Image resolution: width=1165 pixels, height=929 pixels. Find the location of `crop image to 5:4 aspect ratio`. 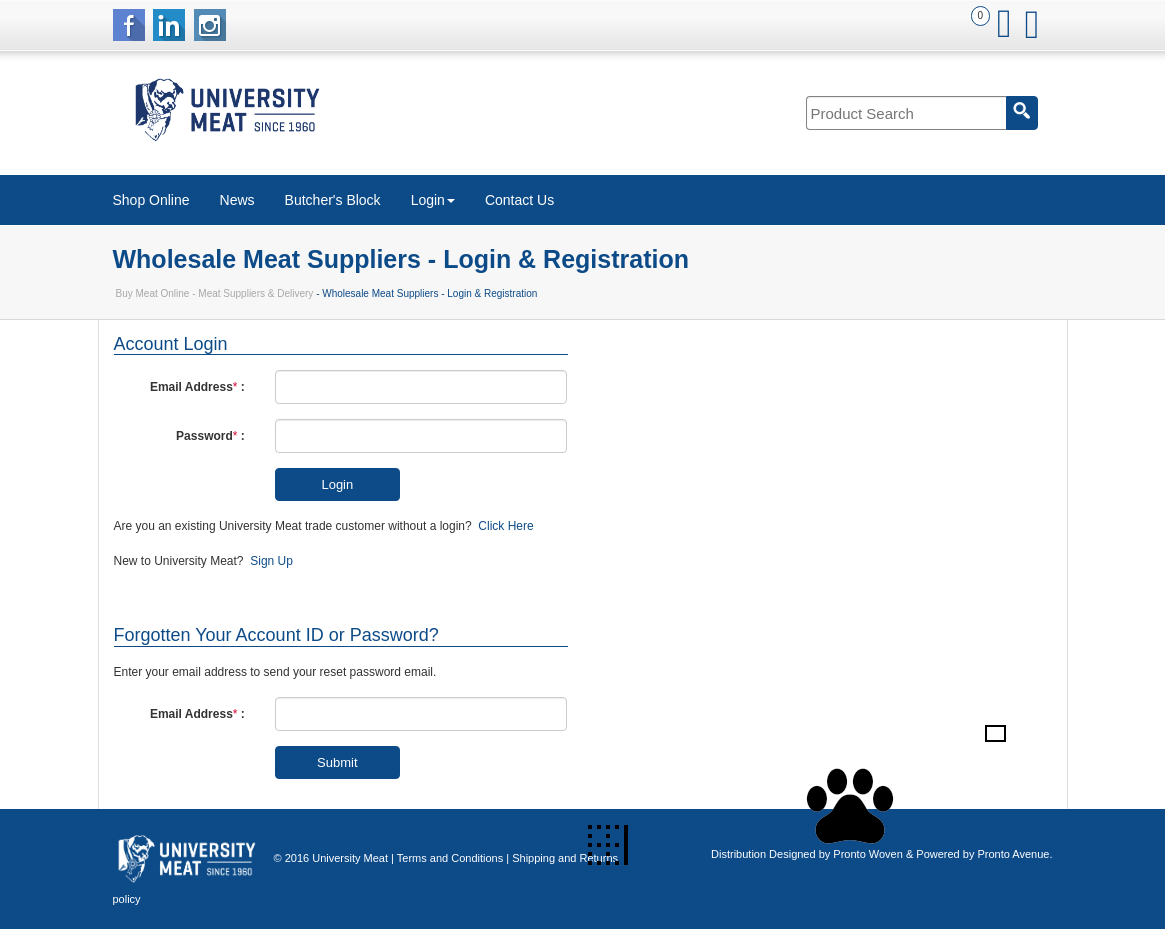

crop image to 5:4 aspect ratio is located at coordinates (995, 733).